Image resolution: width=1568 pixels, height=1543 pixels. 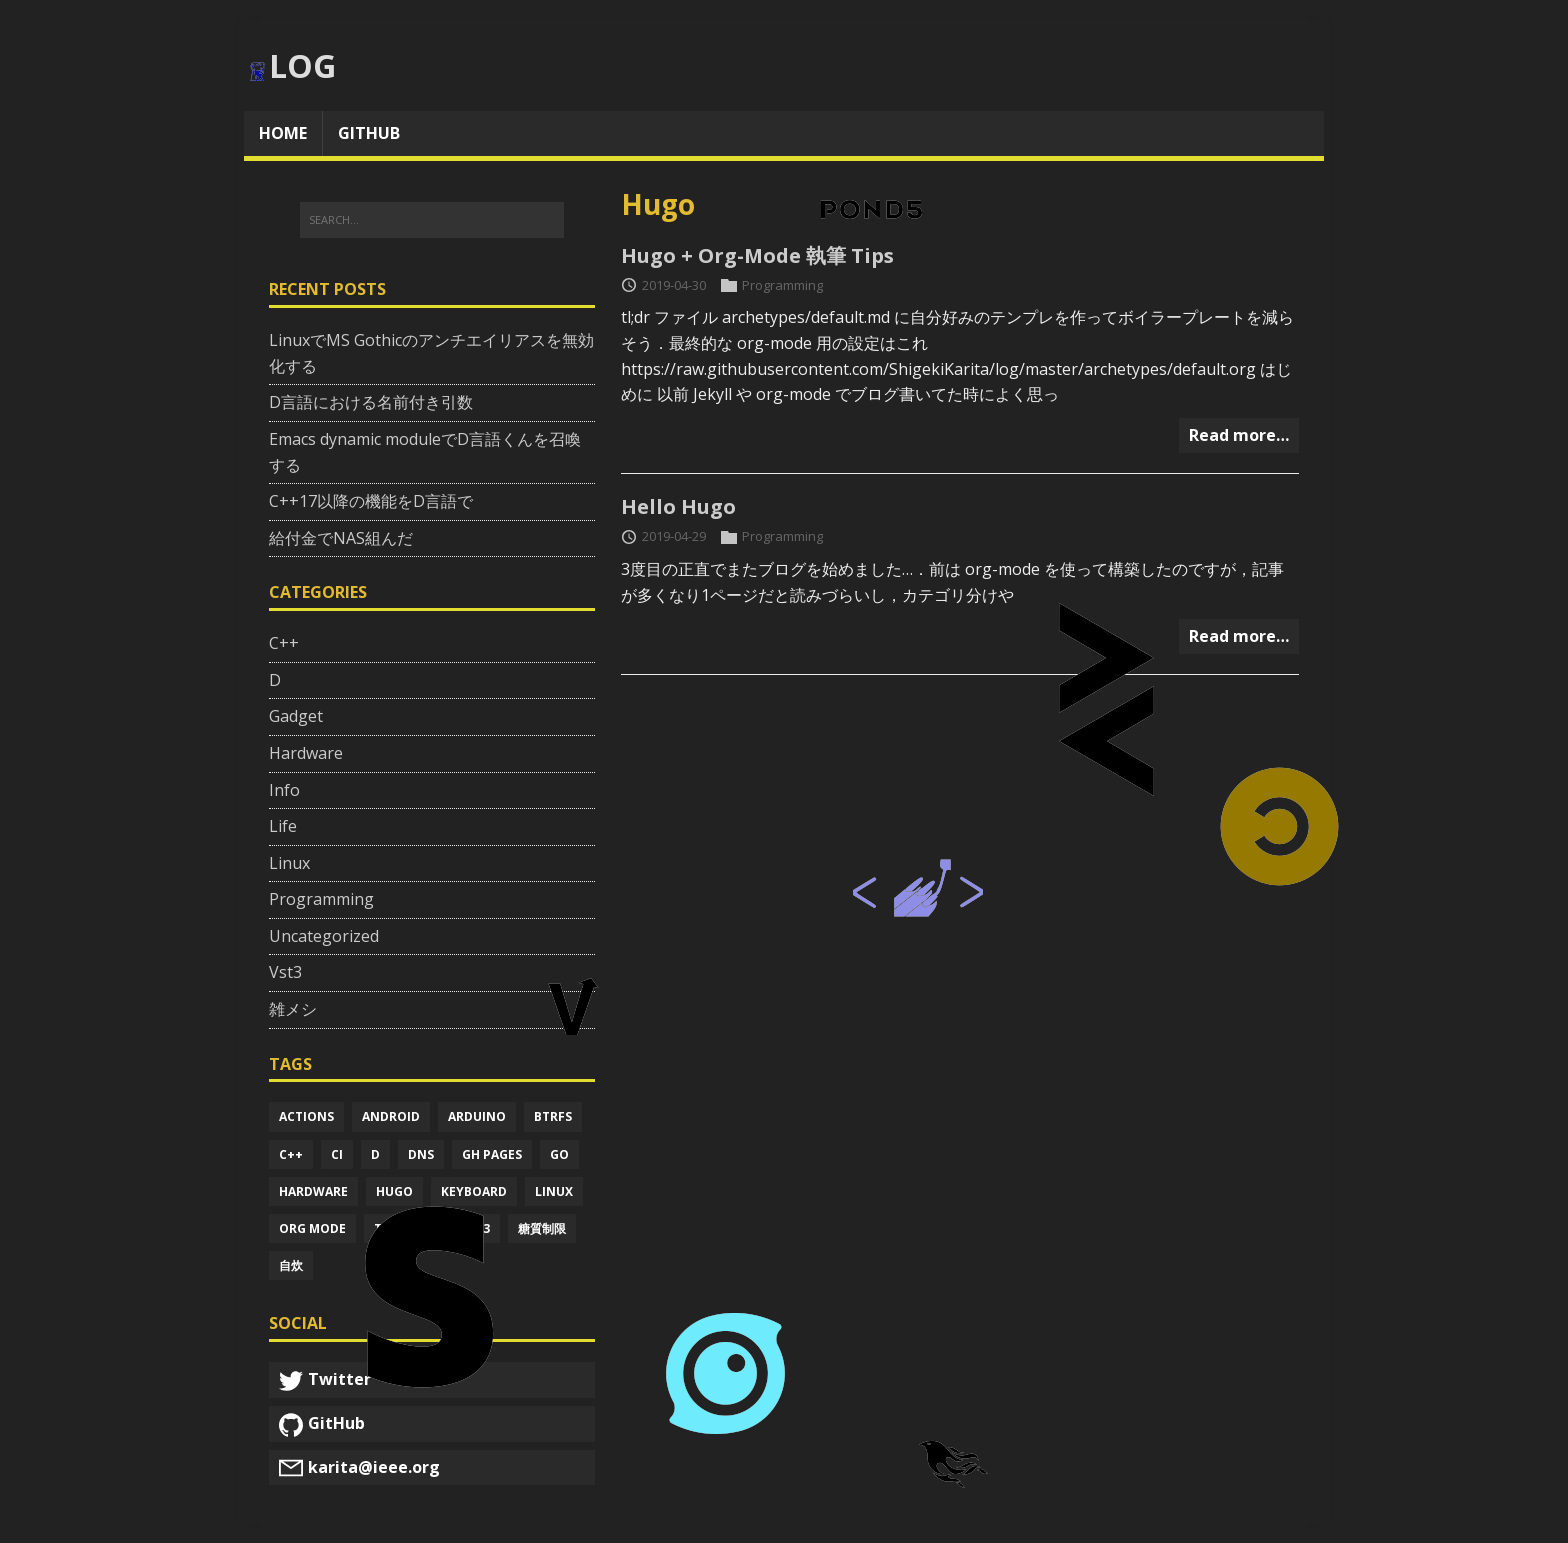 What do you see at coordinates (257, 71) in the screenshot?
I see `kingston technology company logo` at bounding box center [257, 71].